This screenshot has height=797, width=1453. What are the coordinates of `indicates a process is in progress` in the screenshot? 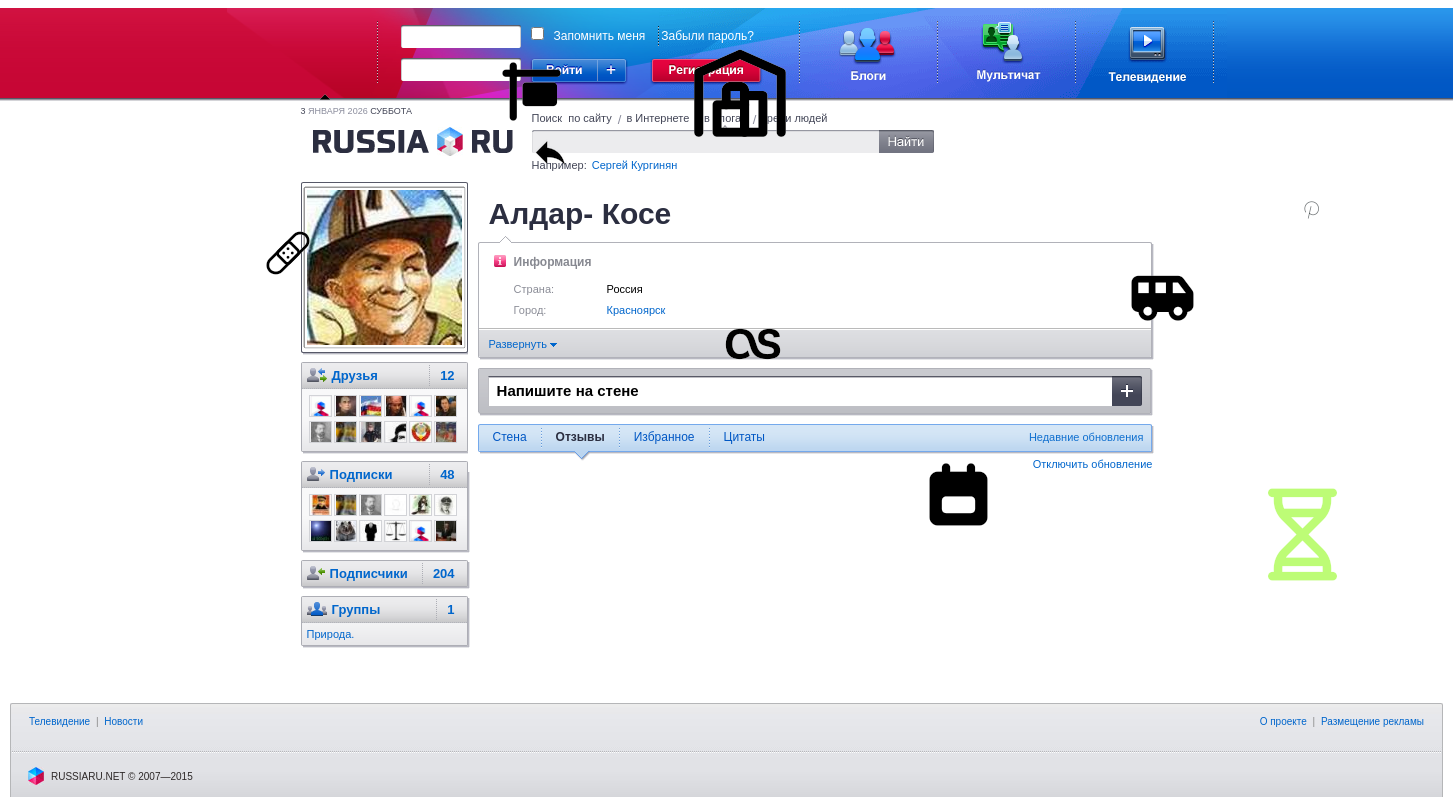 It's located at (1302, 534).